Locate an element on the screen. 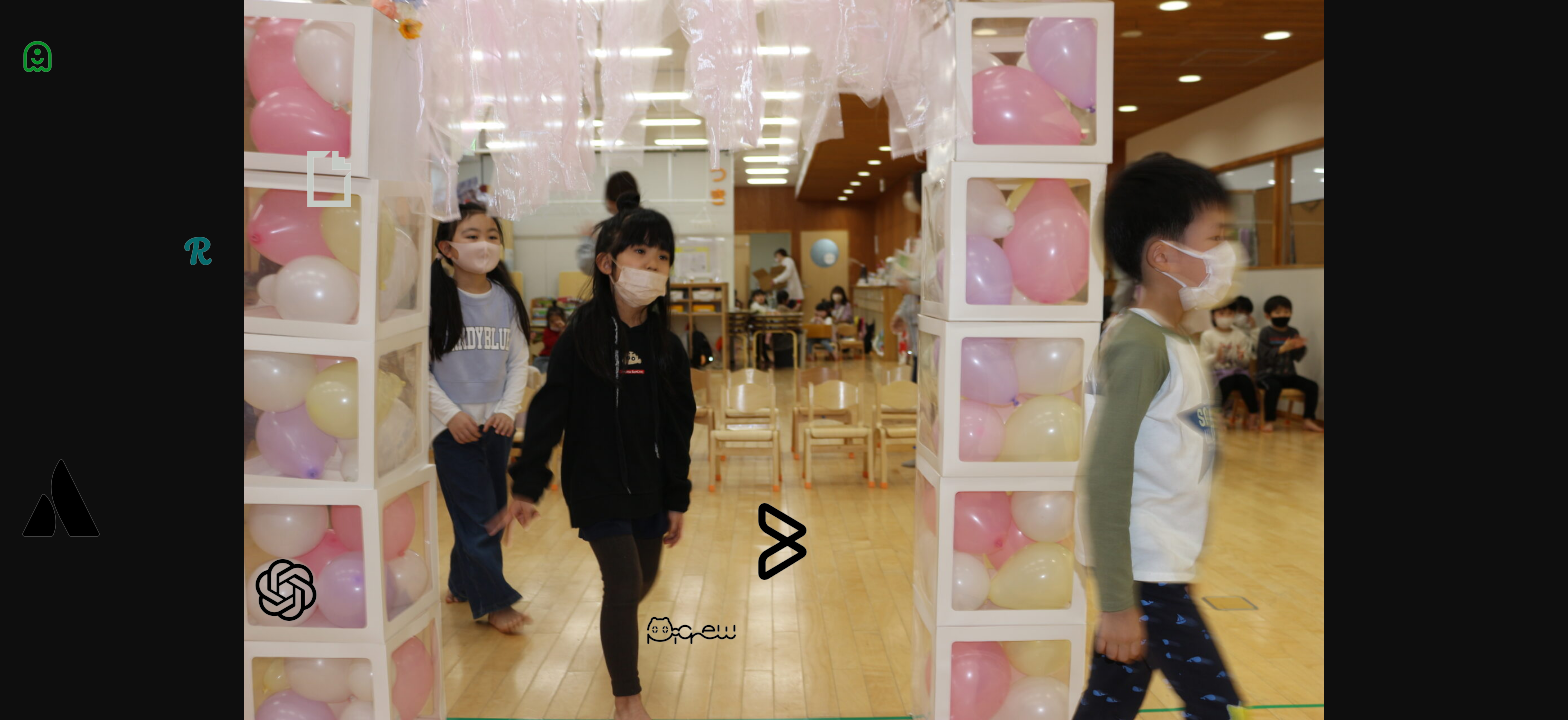 The height and width of the screenshot is (720, 1568). open the RunRun.it app is located at coordinates (198, 251).